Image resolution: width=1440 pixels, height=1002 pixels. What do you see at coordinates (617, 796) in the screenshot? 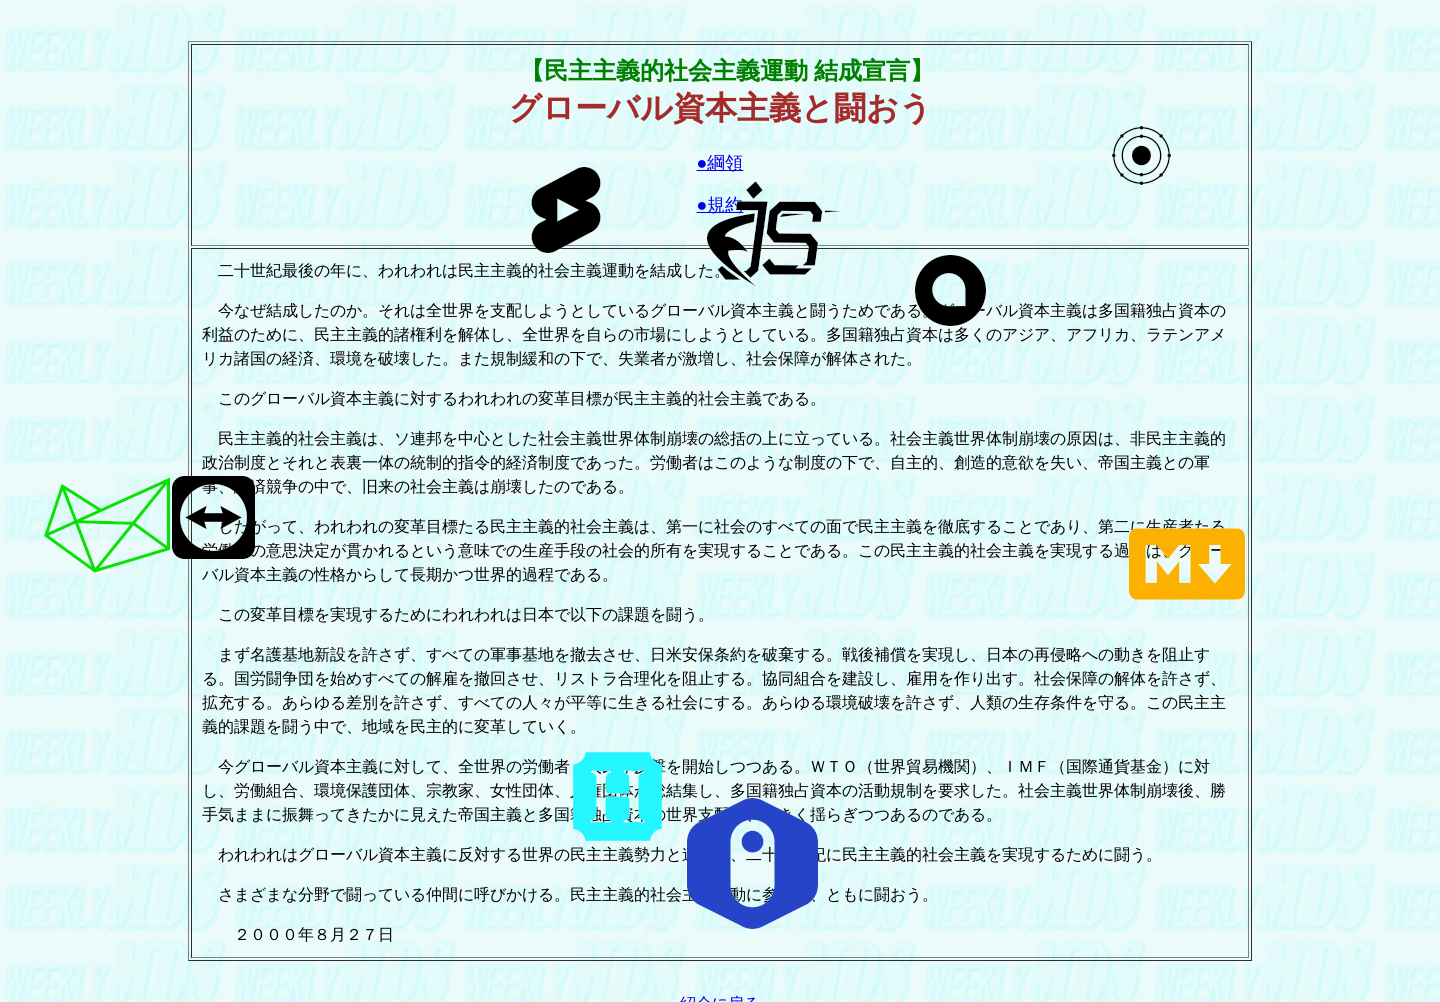
I see `hire a helper logo` at bounding box center [617, 796].